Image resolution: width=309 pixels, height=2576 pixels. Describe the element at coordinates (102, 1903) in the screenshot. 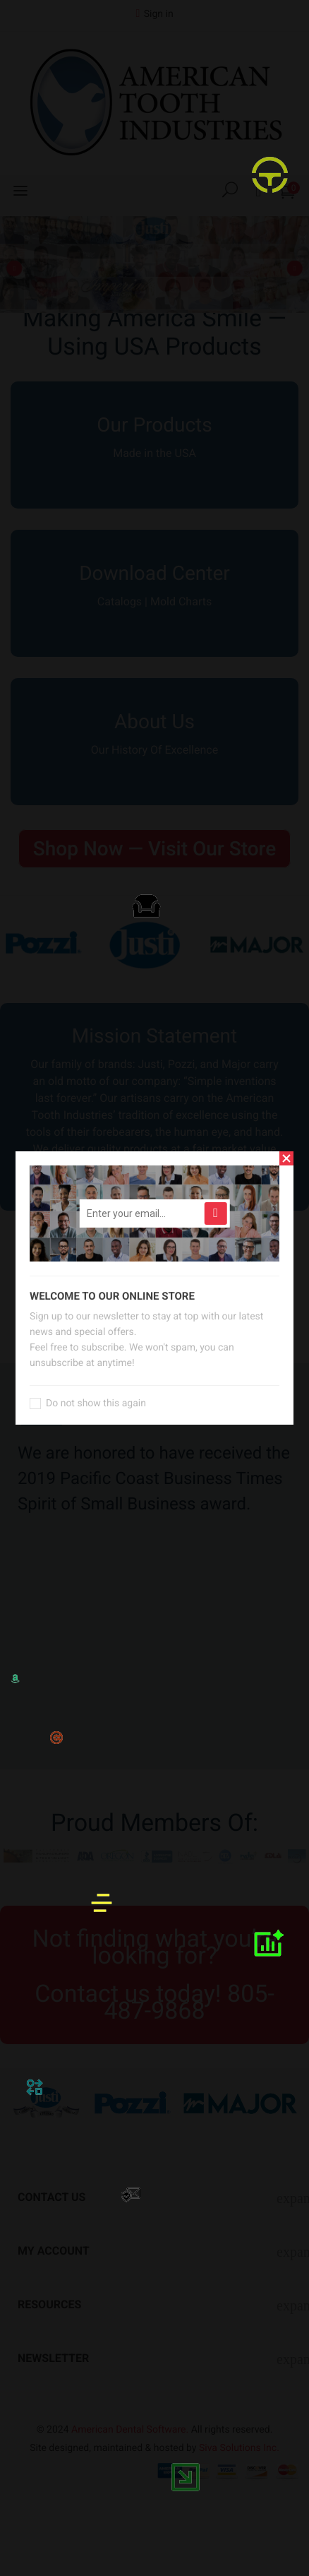

I see `open navigation menu` at that location.